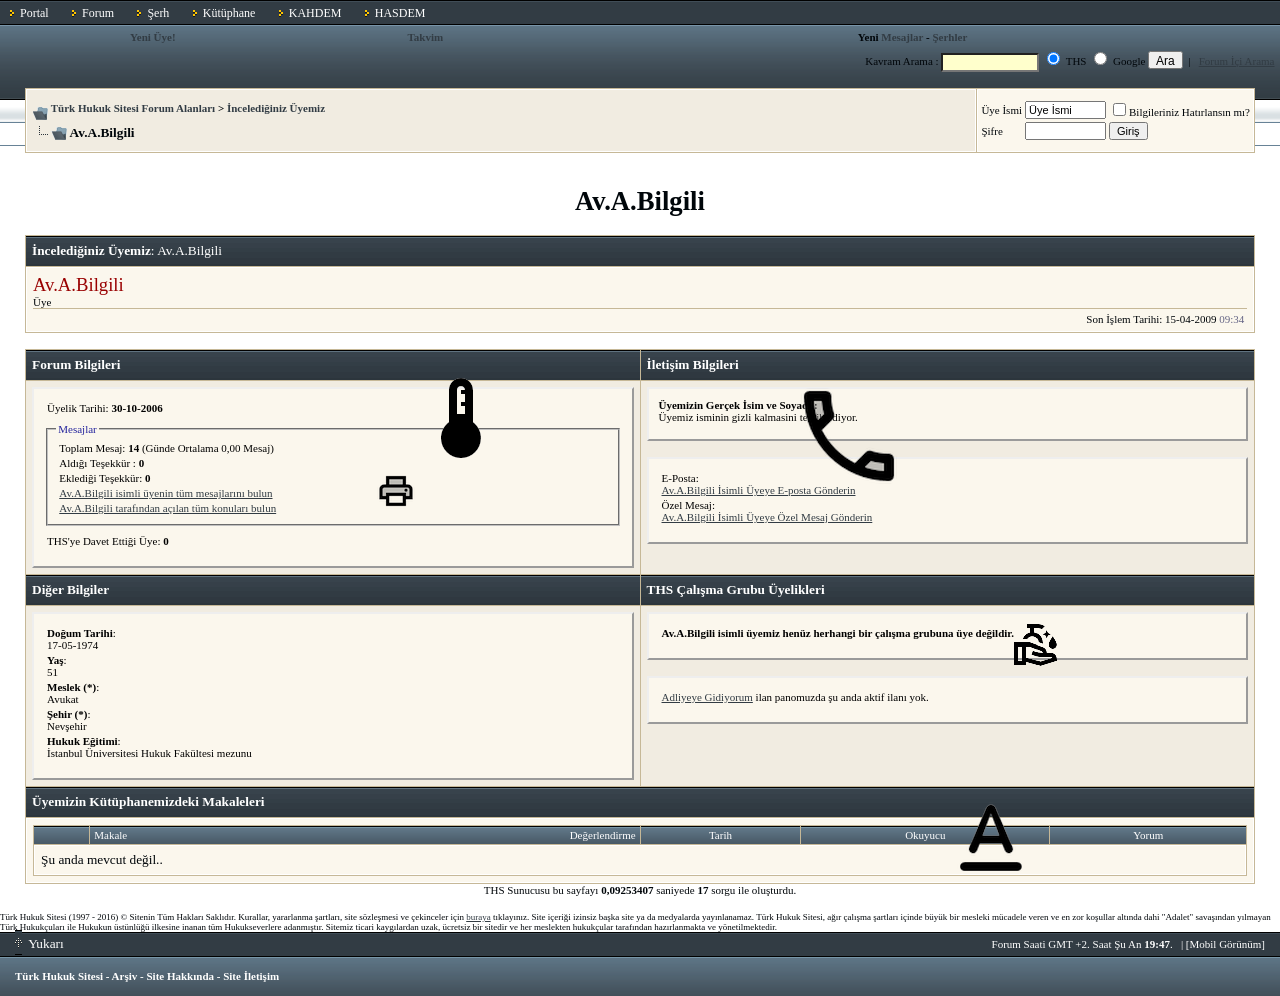  Describe the element at coordinates (991, 840) in the screenshot. I see `change text formatting options` at that location.